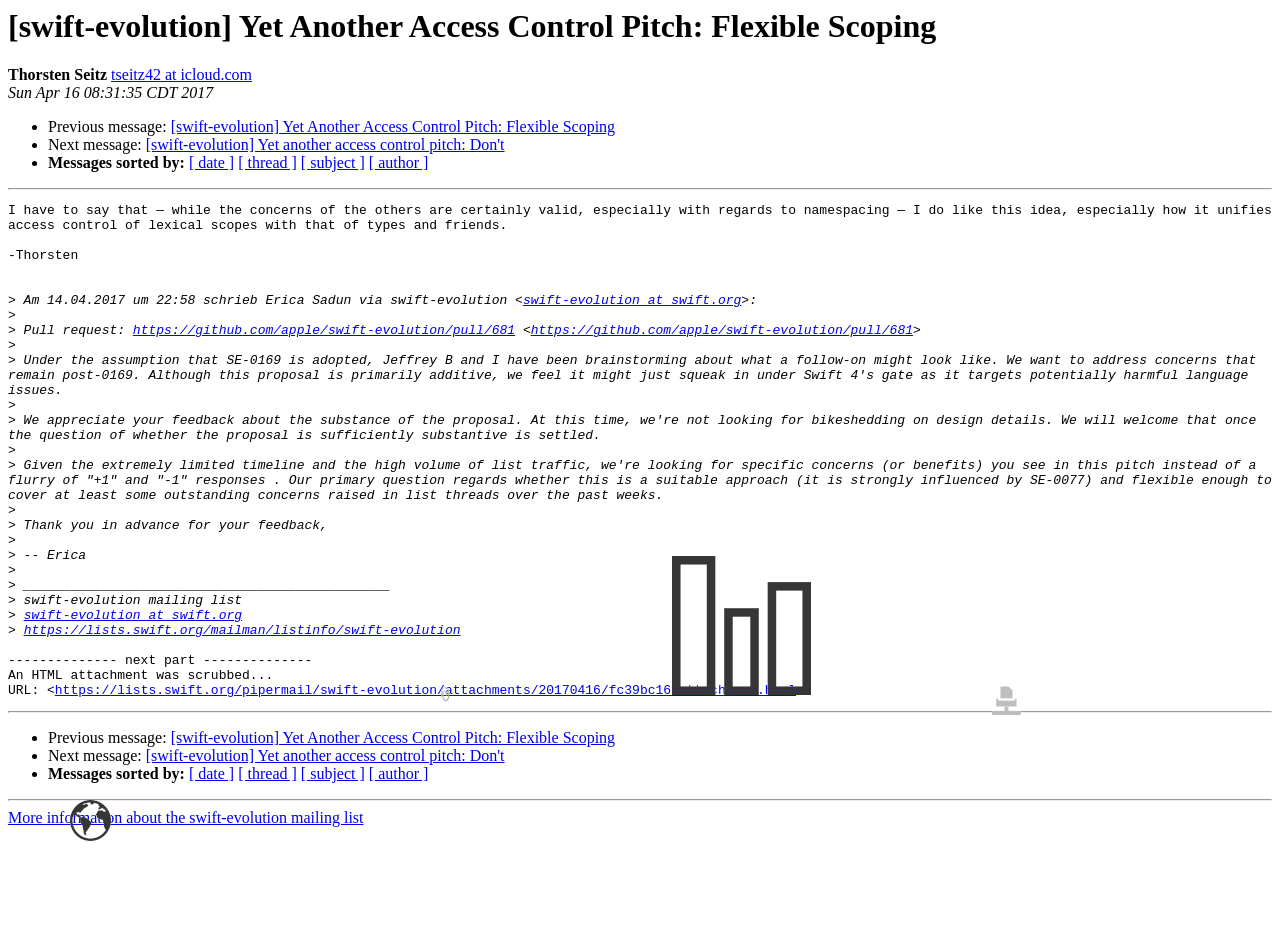 Image resolution: width=1280 pixels, height=934 pixels. Describe the element at coordinates (1008, 698) in the screenshot. I see `connect to a network printer` at that location.